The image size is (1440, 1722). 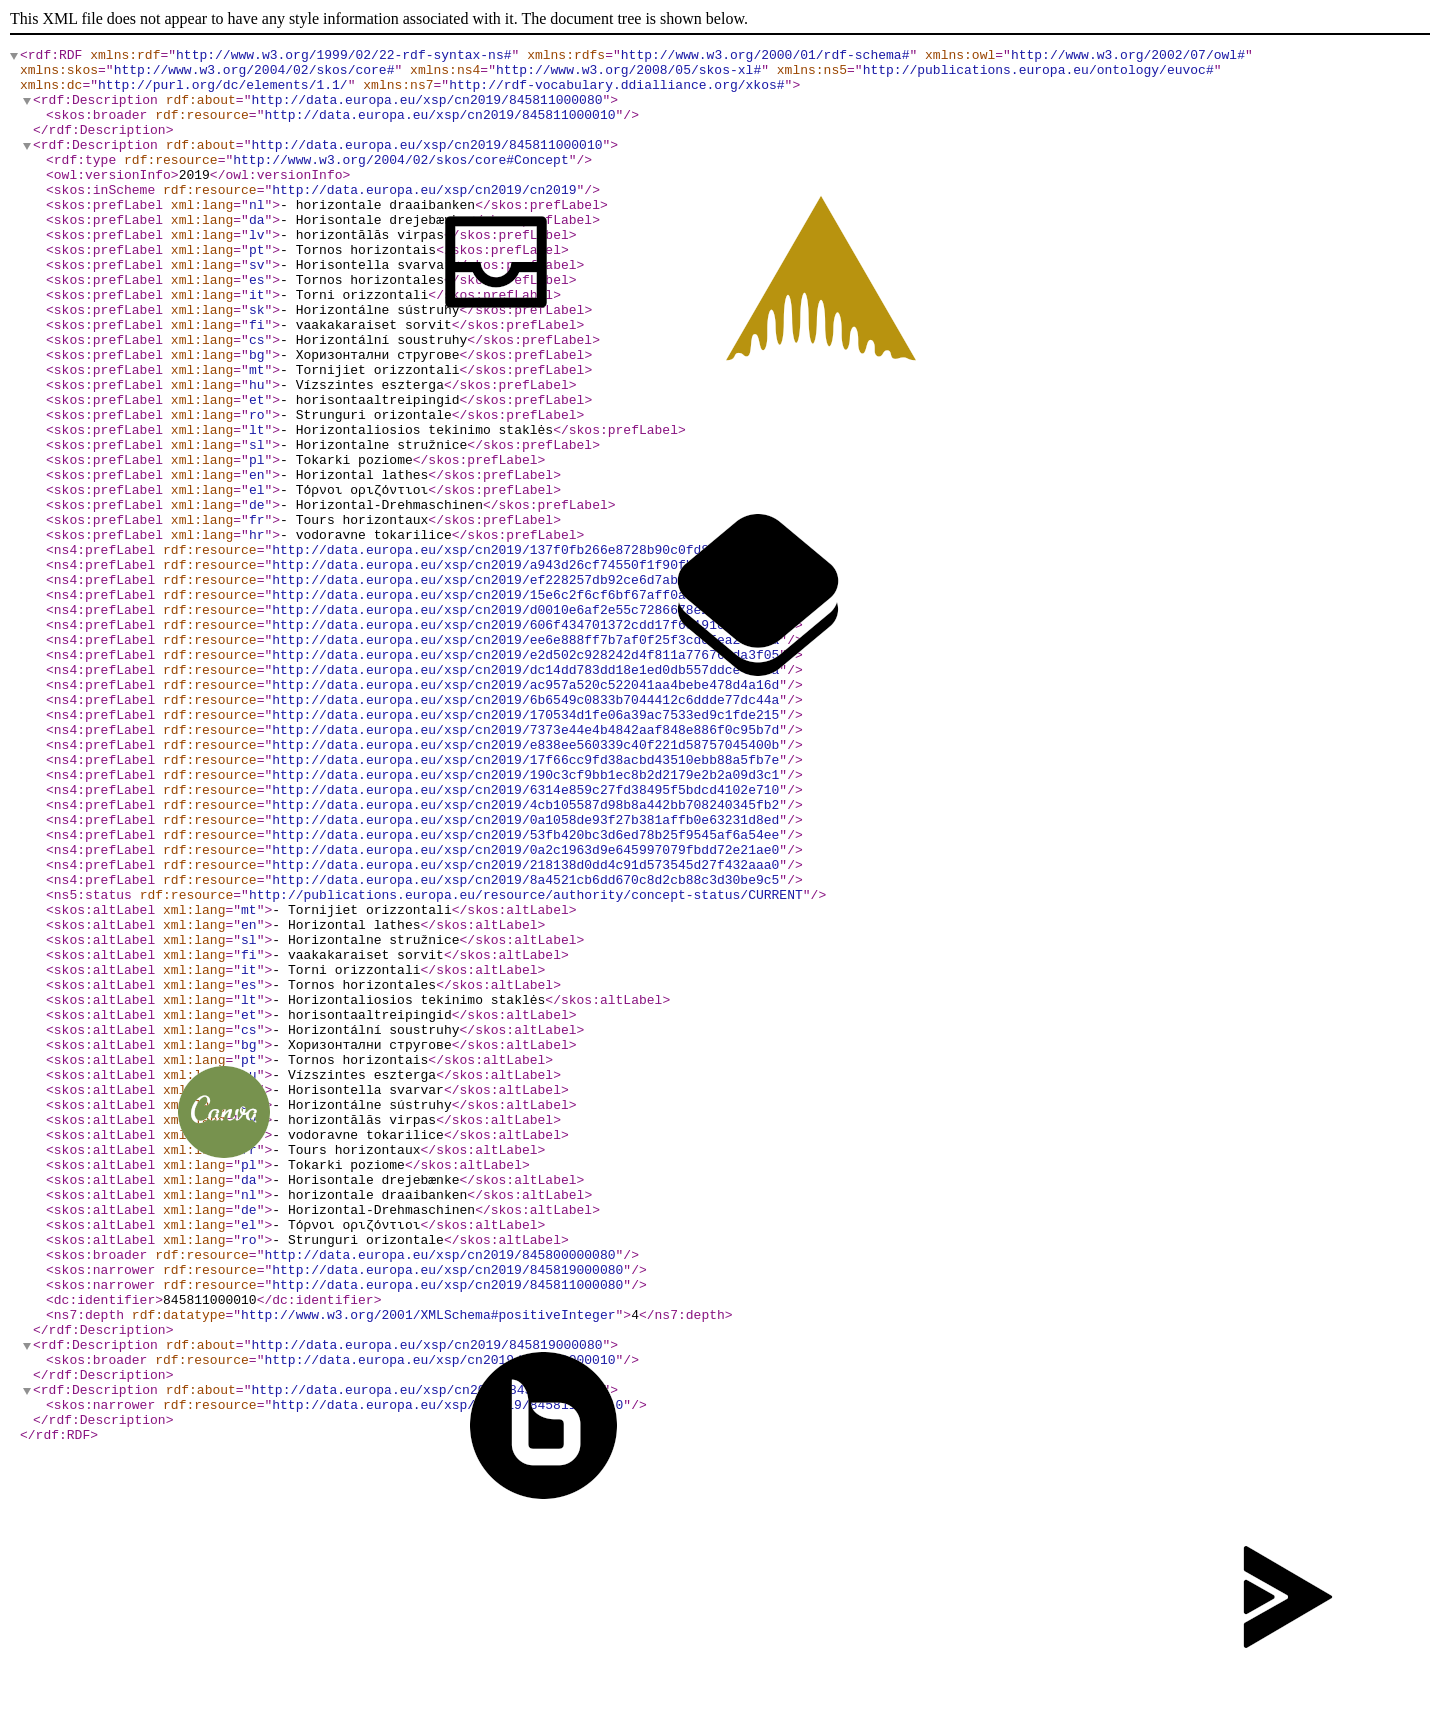 What do you see at coordinates (1288, 1597) in the screenshot?
I see `open the LibreTube app` at bounding box center [1288, 1597].